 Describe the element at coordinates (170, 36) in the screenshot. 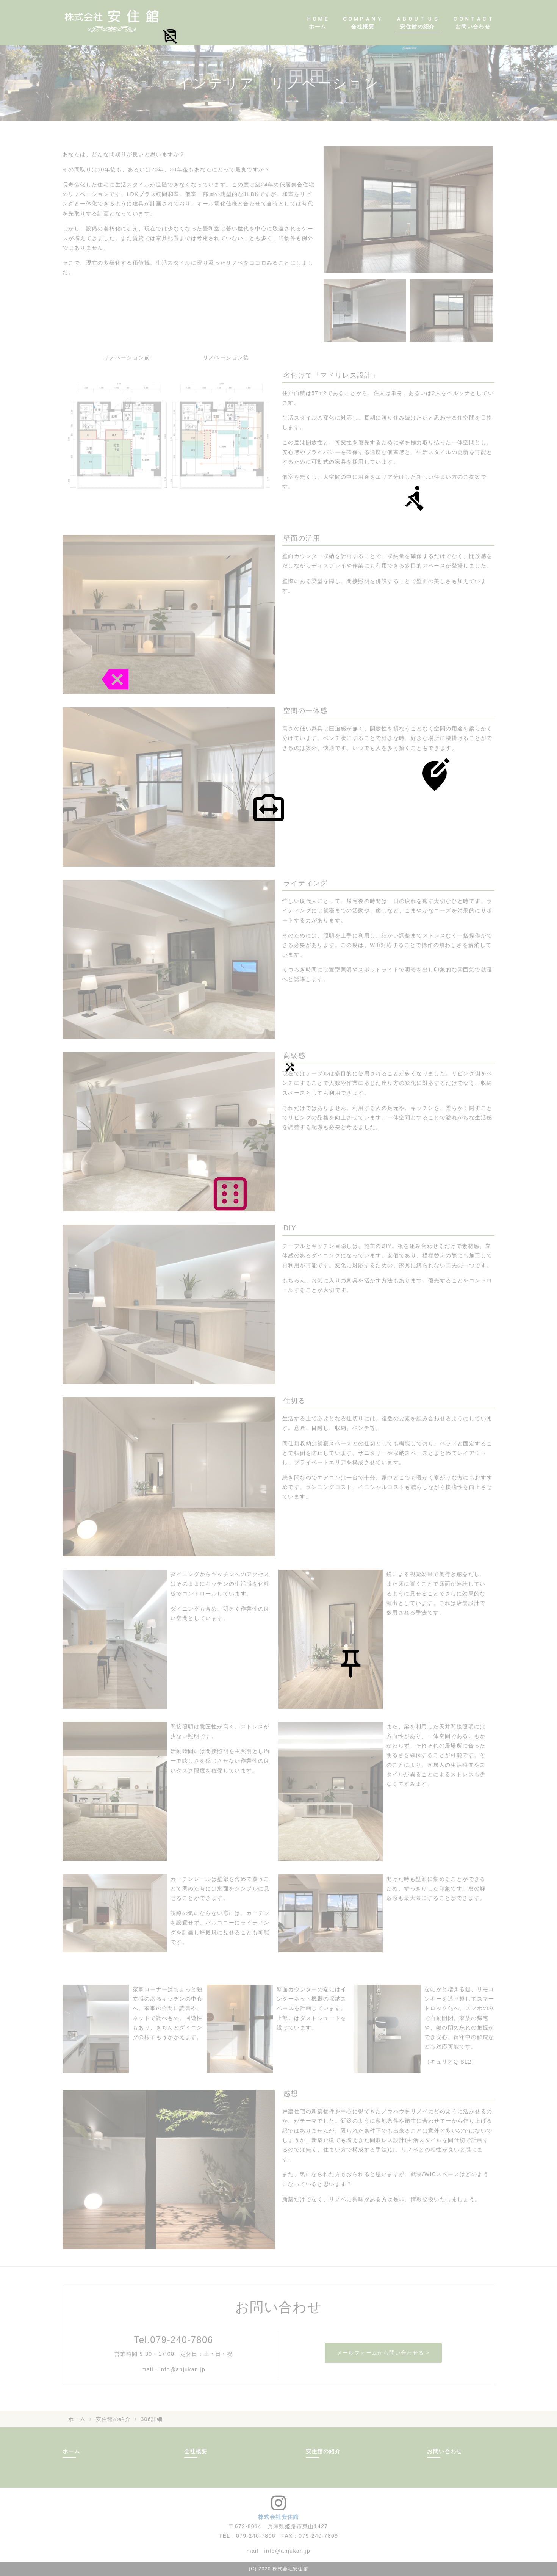

I see `no transfer available at this stop` at that location.